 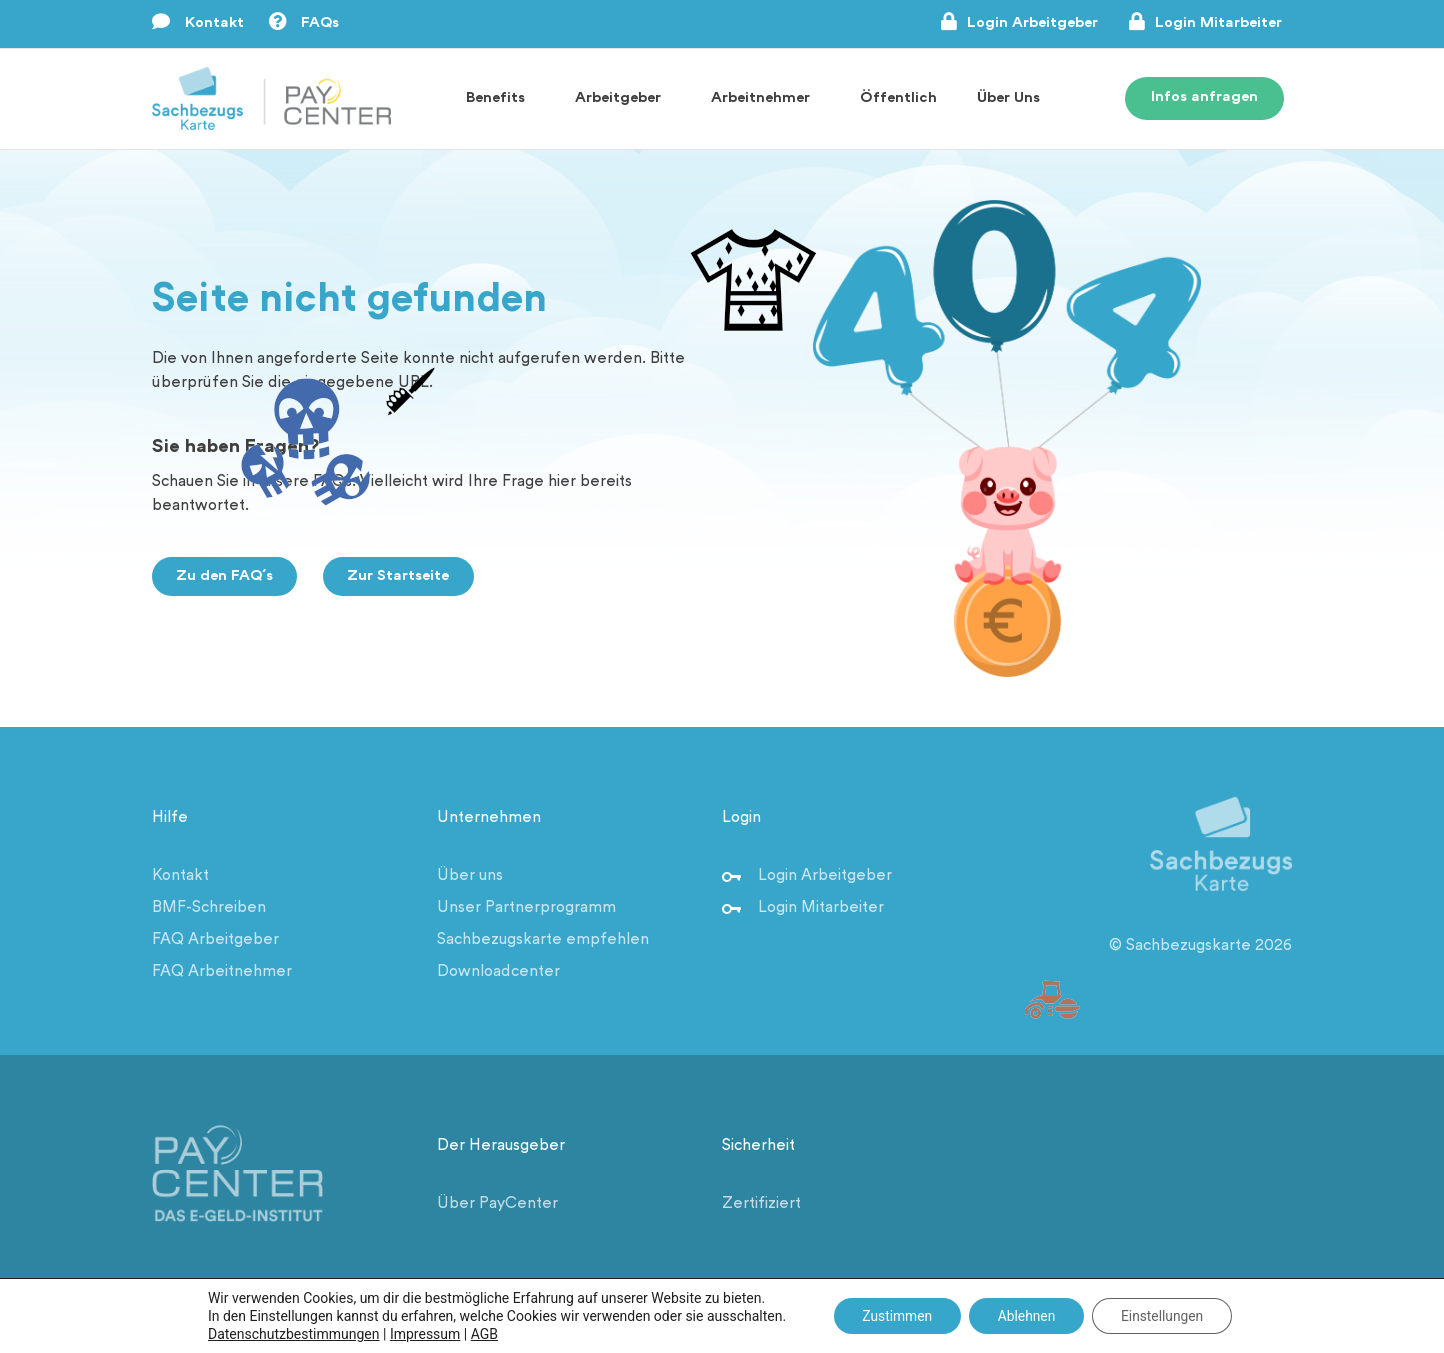 I want to click on equip a trench knife weapon, so click(x=410, y=391).